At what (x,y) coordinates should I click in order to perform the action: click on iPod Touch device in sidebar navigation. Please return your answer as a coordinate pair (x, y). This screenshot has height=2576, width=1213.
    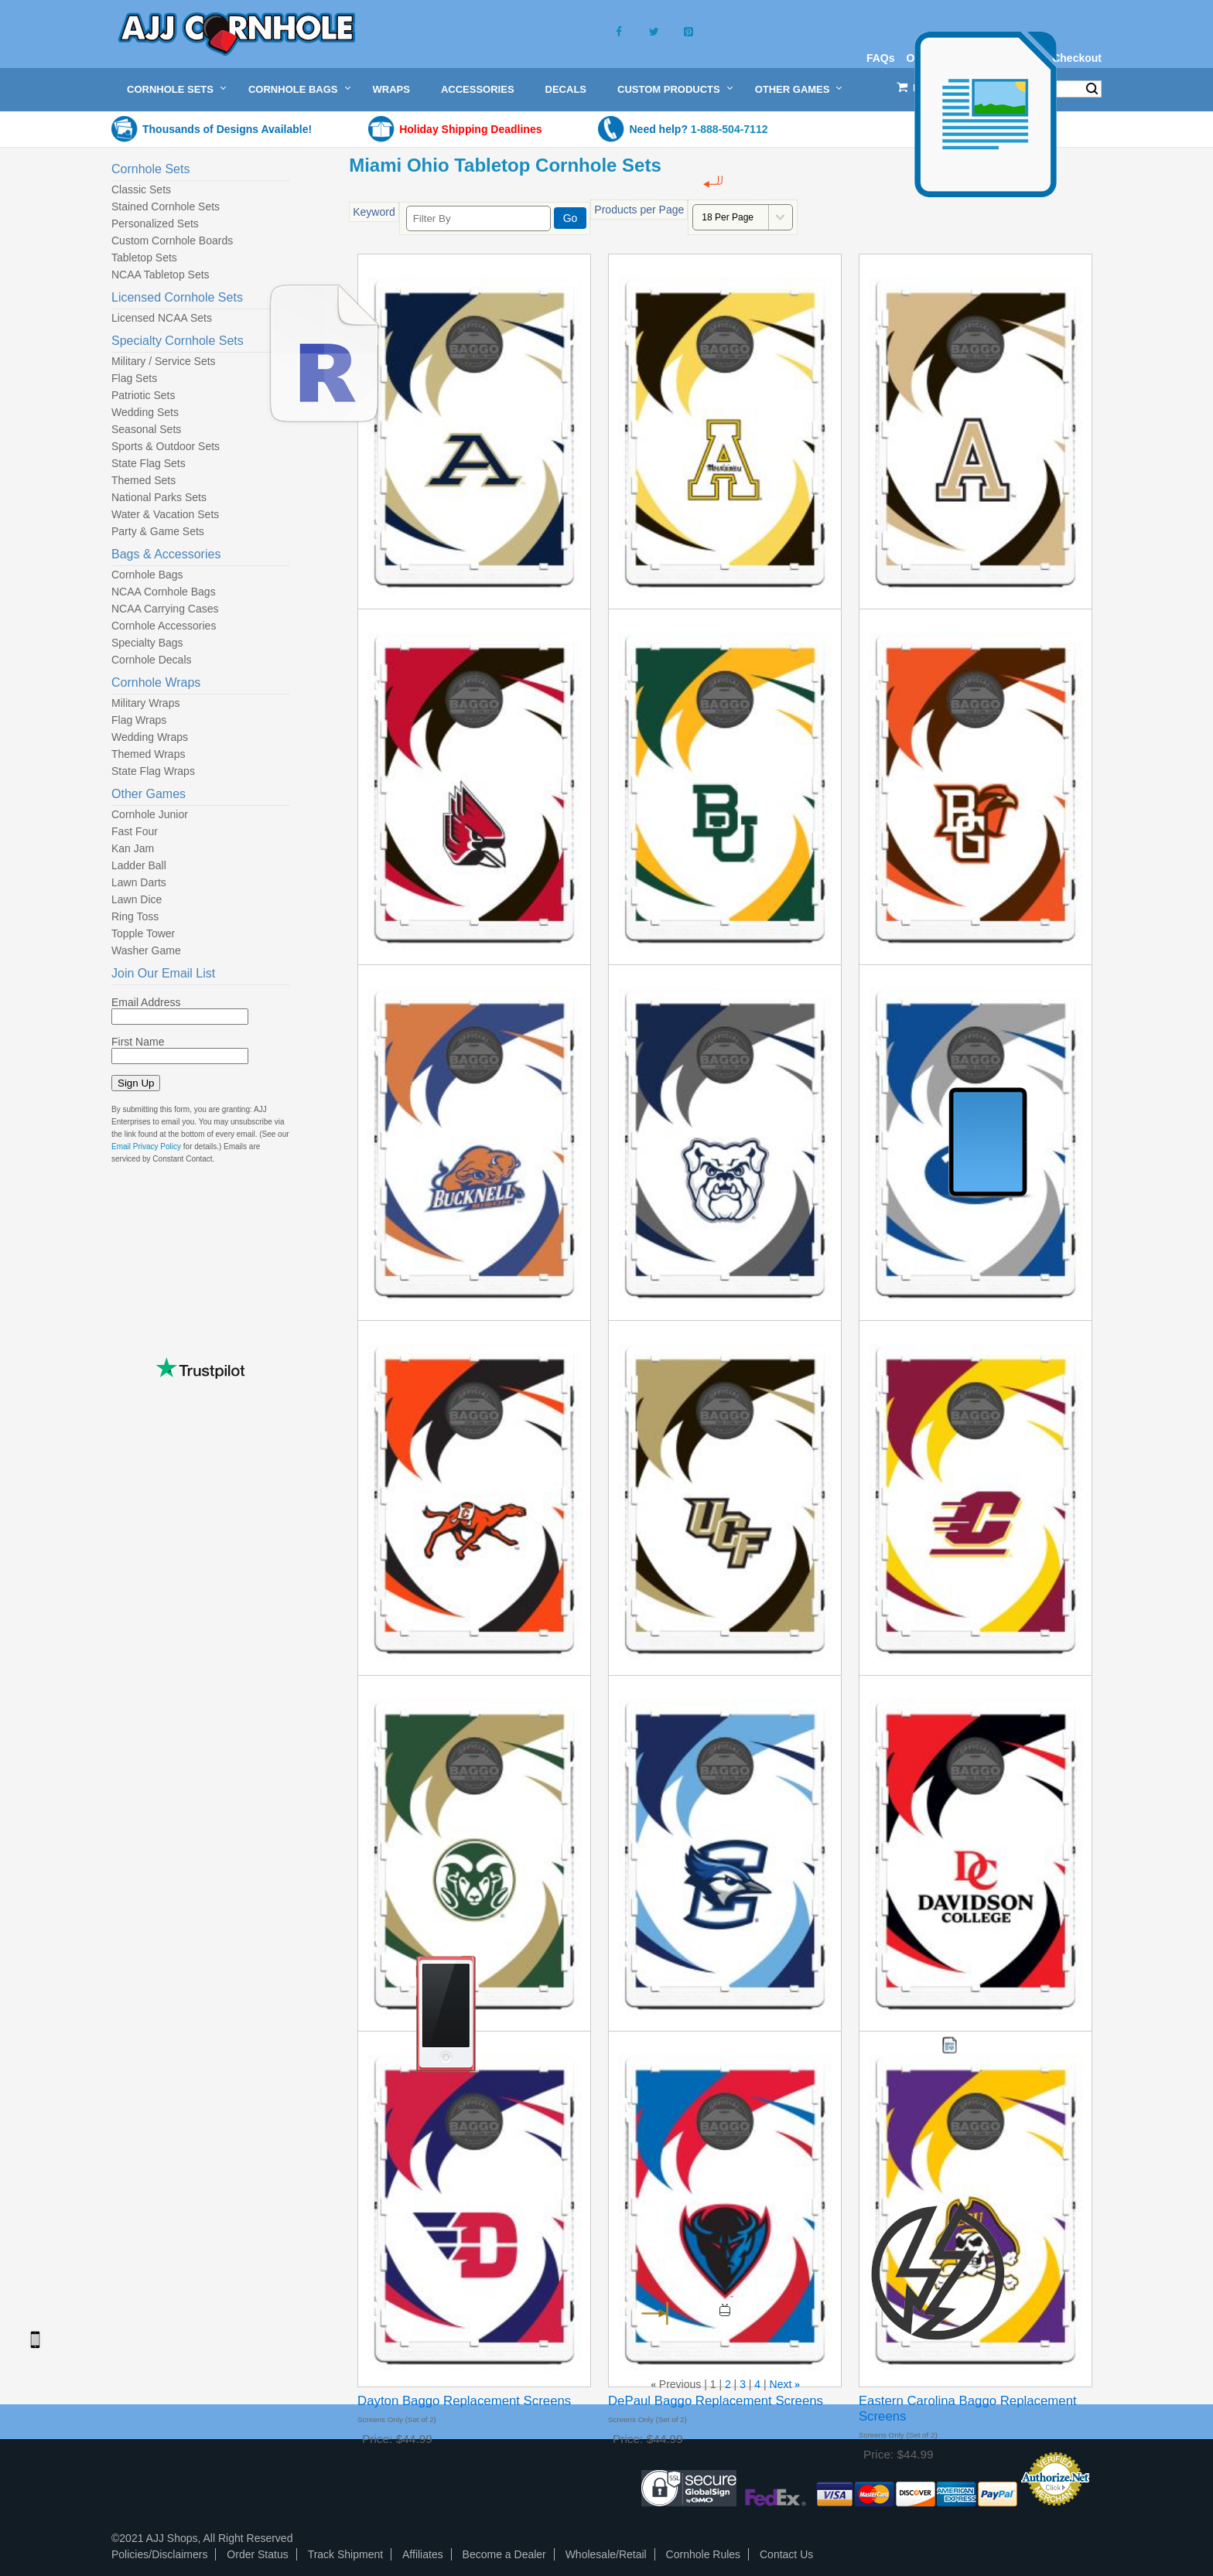
    Looking at the image, I should click on (35, 2339).